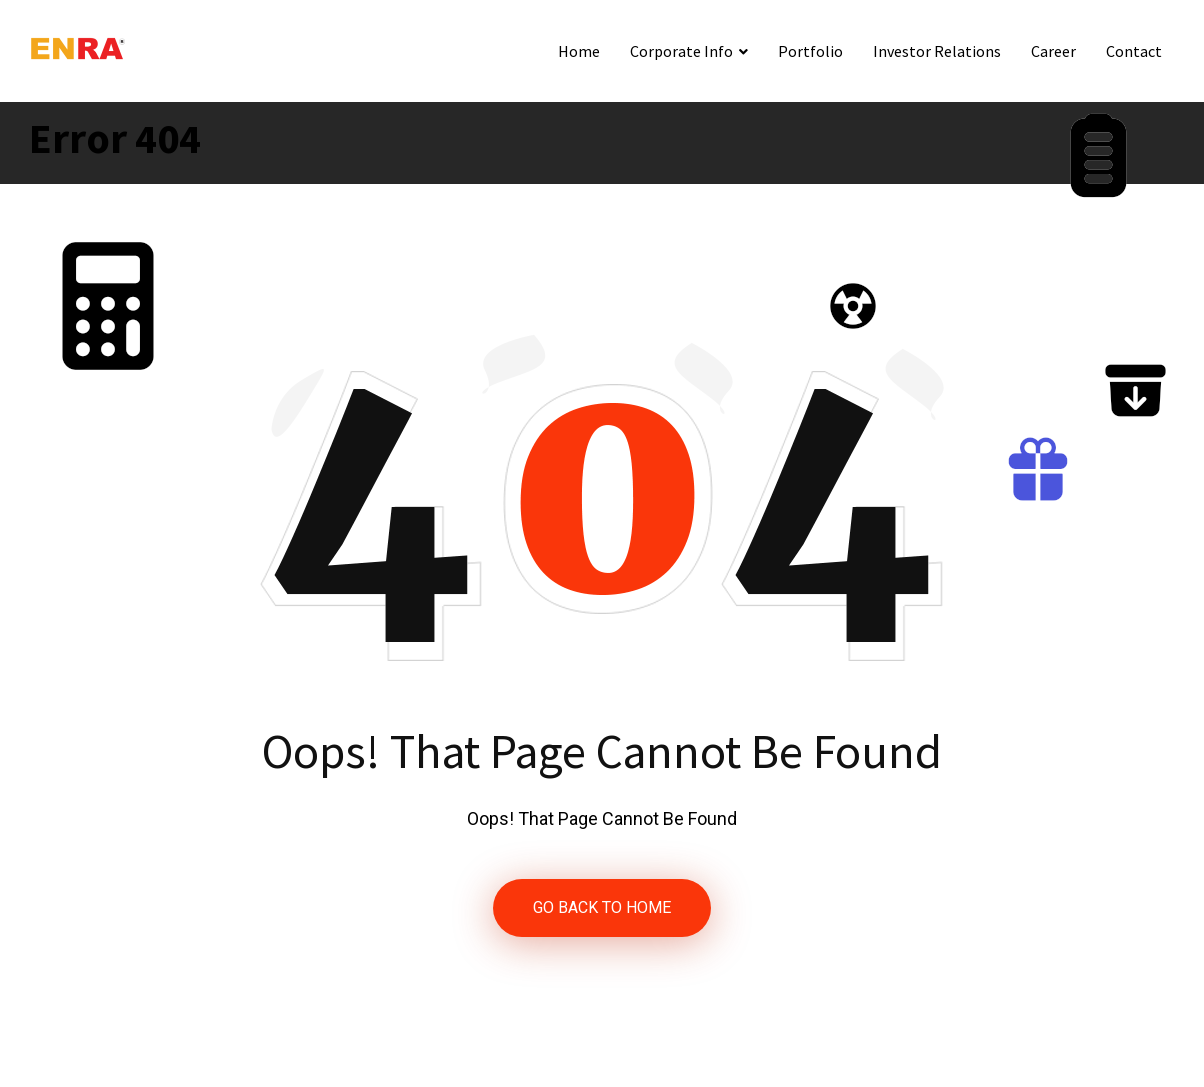 The image size is (1204, 1087). What do you see at coordinates (1038, 469) in the screenshot?
I see `view or redeem a gift` at bounding box center [1038, 469].